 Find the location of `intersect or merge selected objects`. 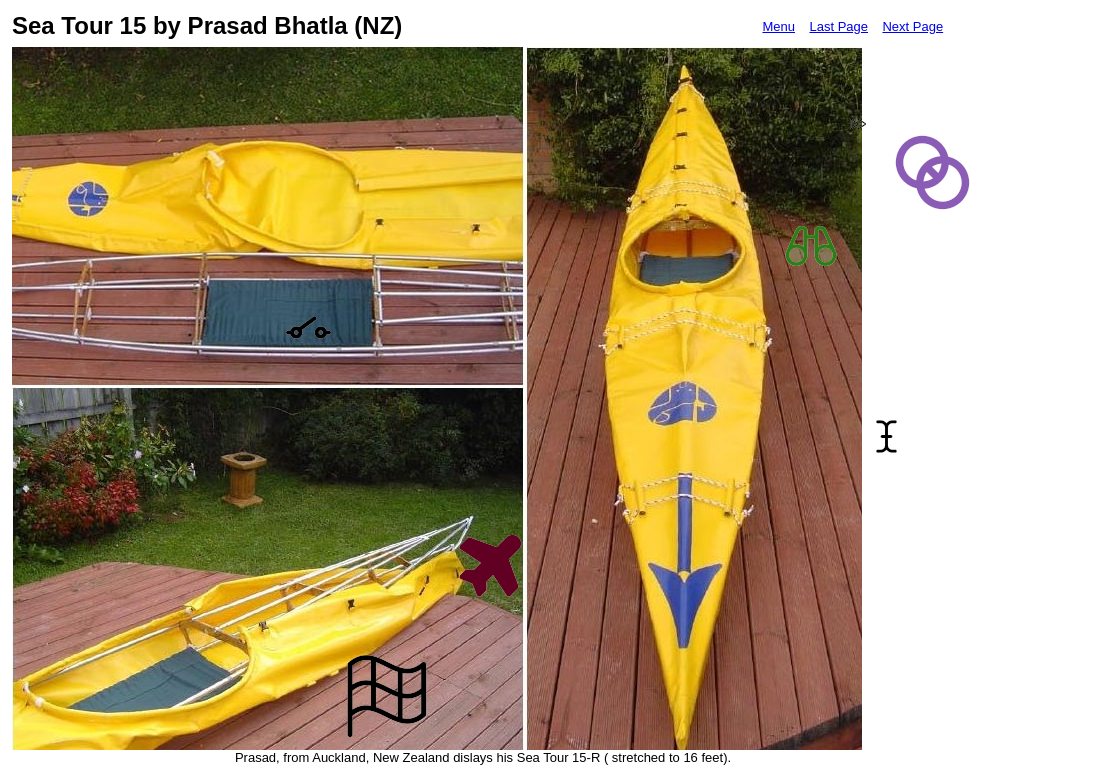

intersect or merge selected objects is located at coordinates (932, 172).